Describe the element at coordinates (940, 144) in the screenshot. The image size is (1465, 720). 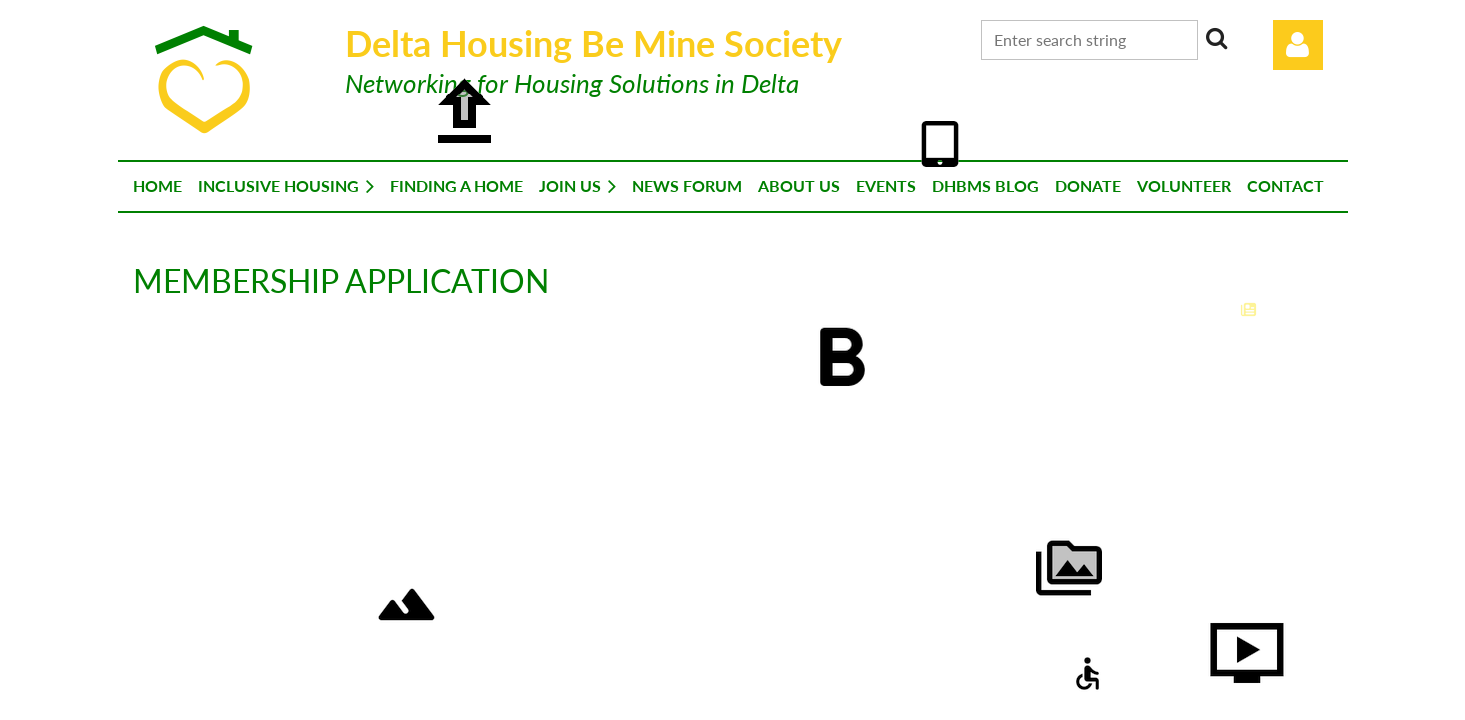
I see `switch to tablet view` at that location.